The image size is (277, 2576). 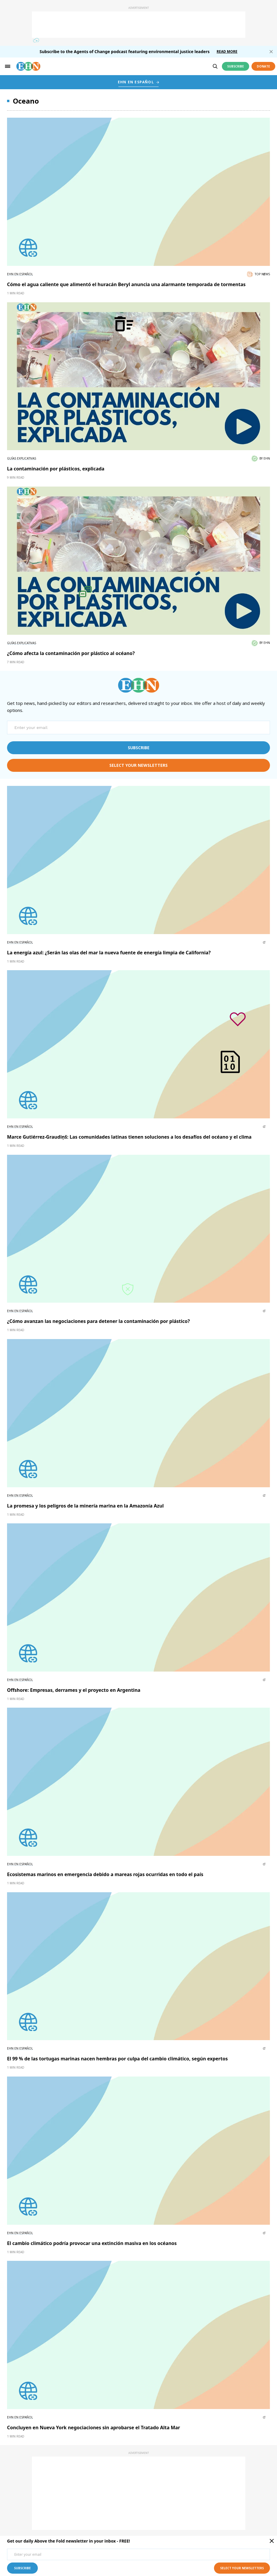 What do you see at coordinates (85, 592) in the screenshot?
I see `indicates an enum member or enumeration value in code` at bounding box center [85, 592].